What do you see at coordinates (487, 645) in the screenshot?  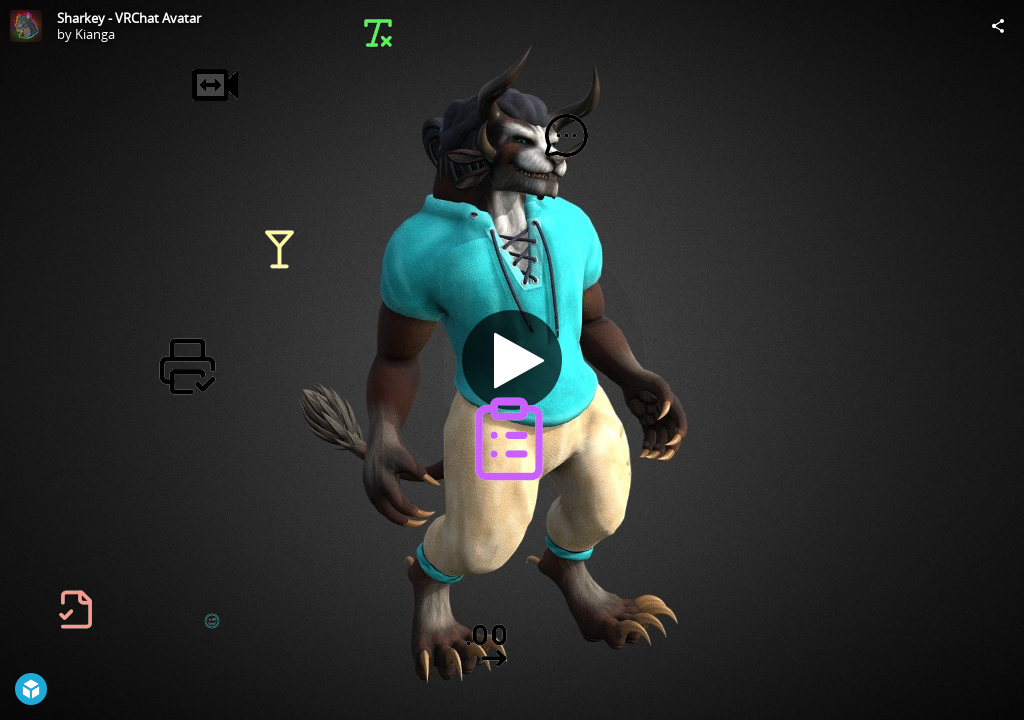 I see `move decimal places to the right` at bounding box center [487, 645].